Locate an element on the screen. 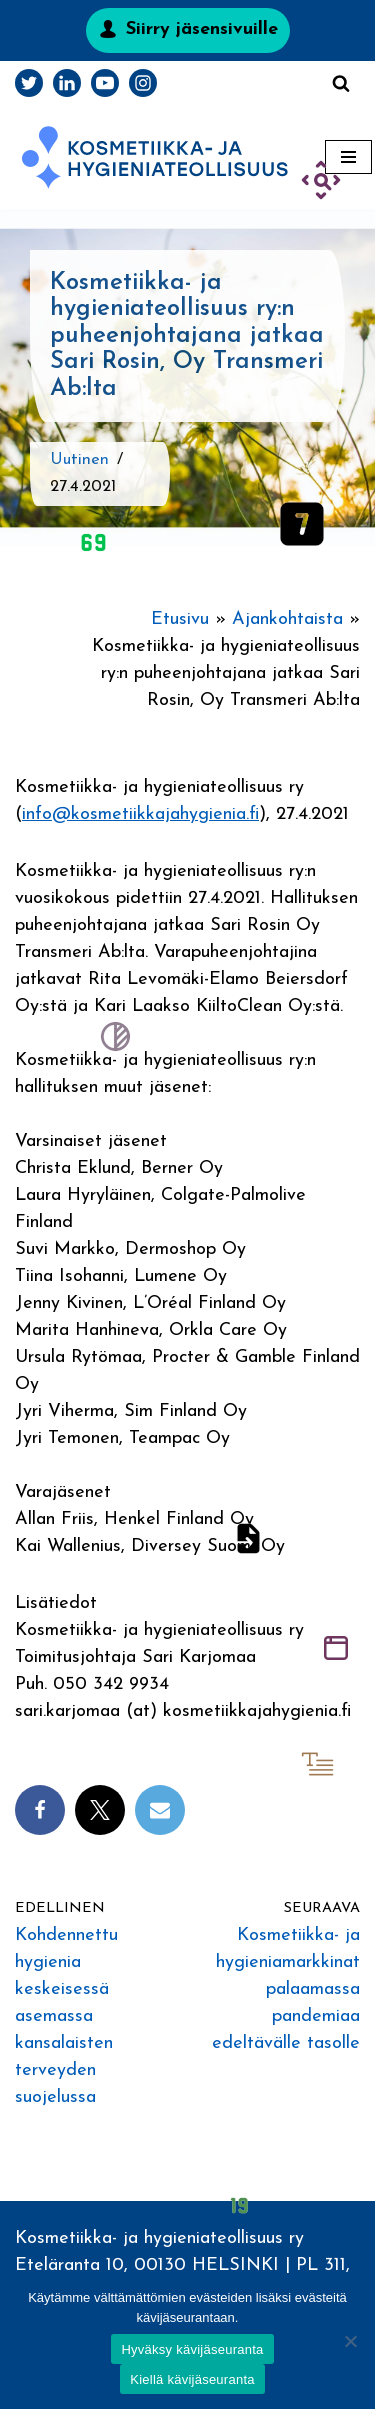 The image size is (375, 2409). select or navigate to item number 7 is located at coordinates (302, 524).